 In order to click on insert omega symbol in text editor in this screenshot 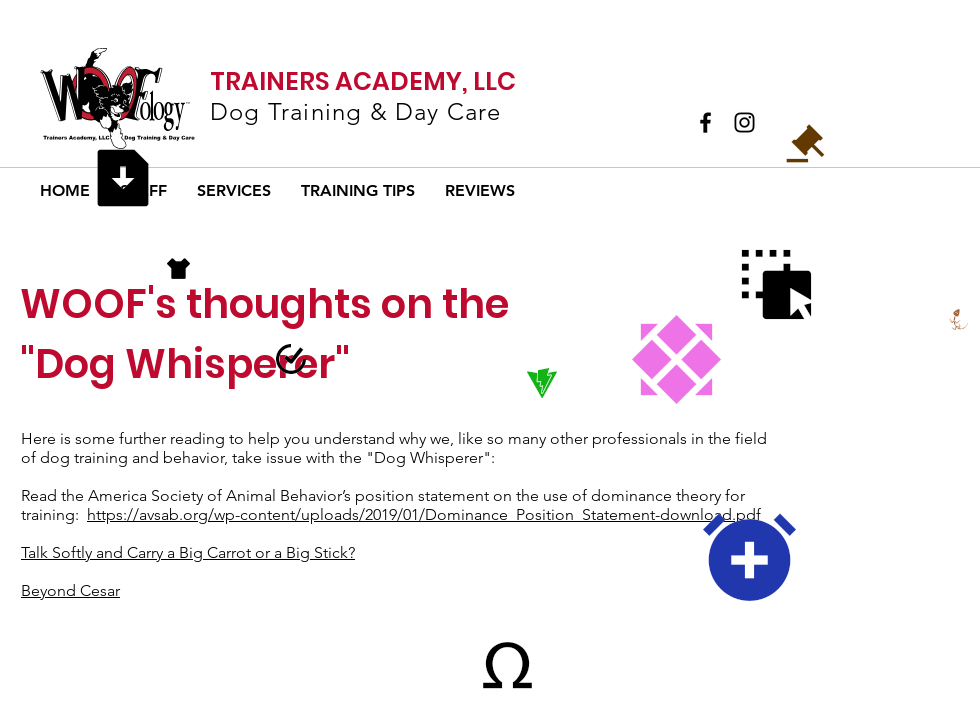, I will do `click(507, 666)`.